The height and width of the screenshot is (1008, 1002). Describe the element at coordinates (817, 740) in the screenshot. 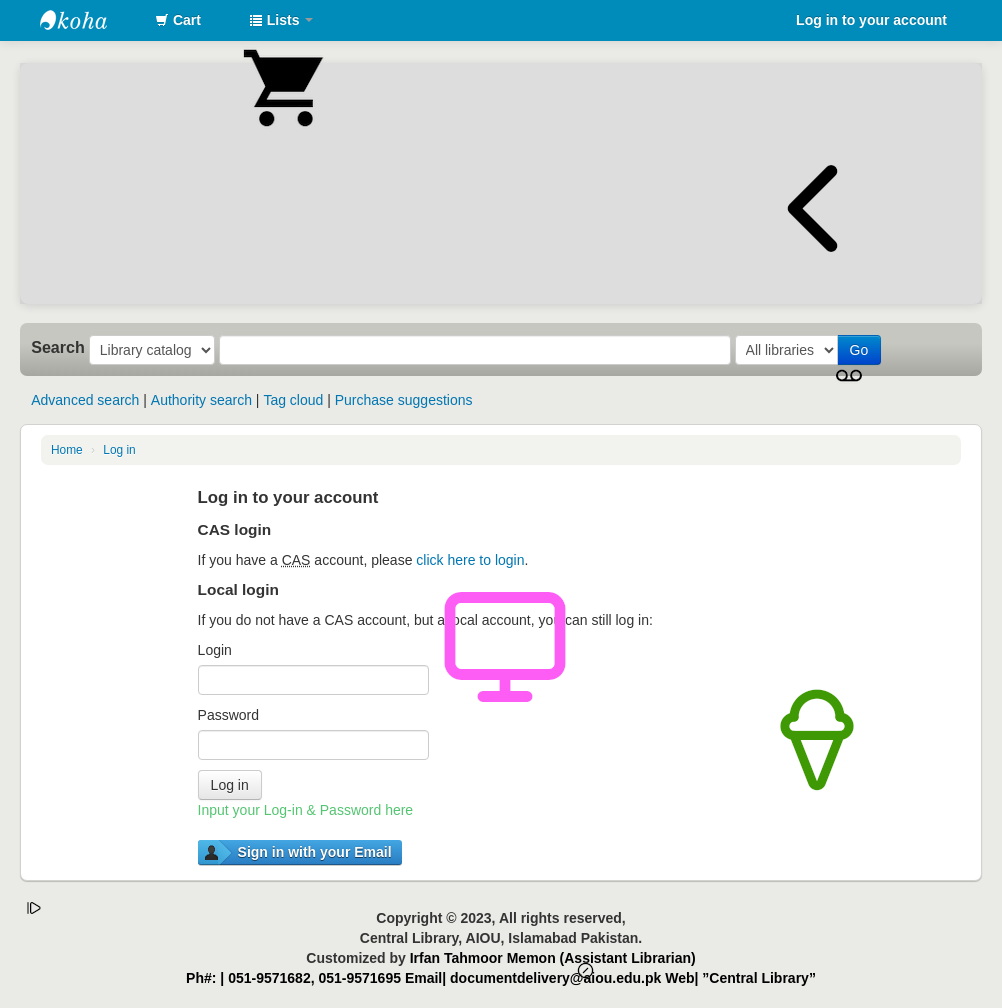

I see `browse desserts or sweet treats` at that location.